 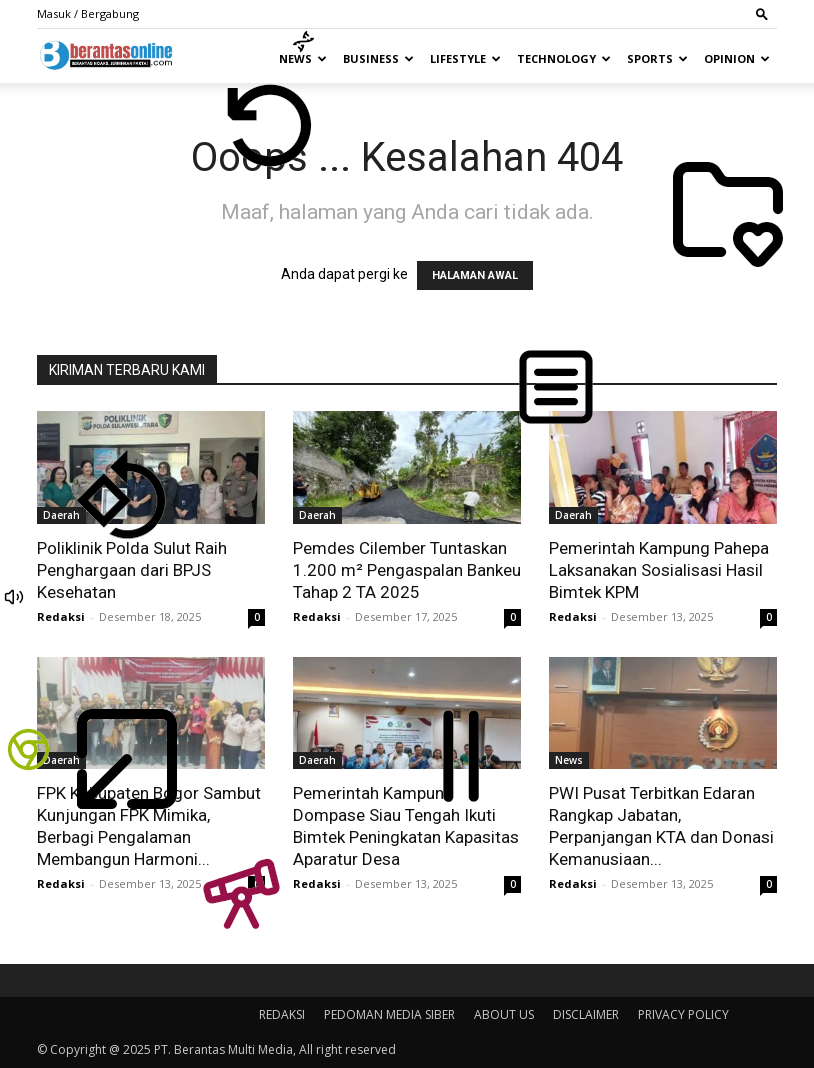 What do you see at coordinates (303, 41) in the screenshot?
I see `access genetic or DNA-related information` at bounding box center [303, 41].